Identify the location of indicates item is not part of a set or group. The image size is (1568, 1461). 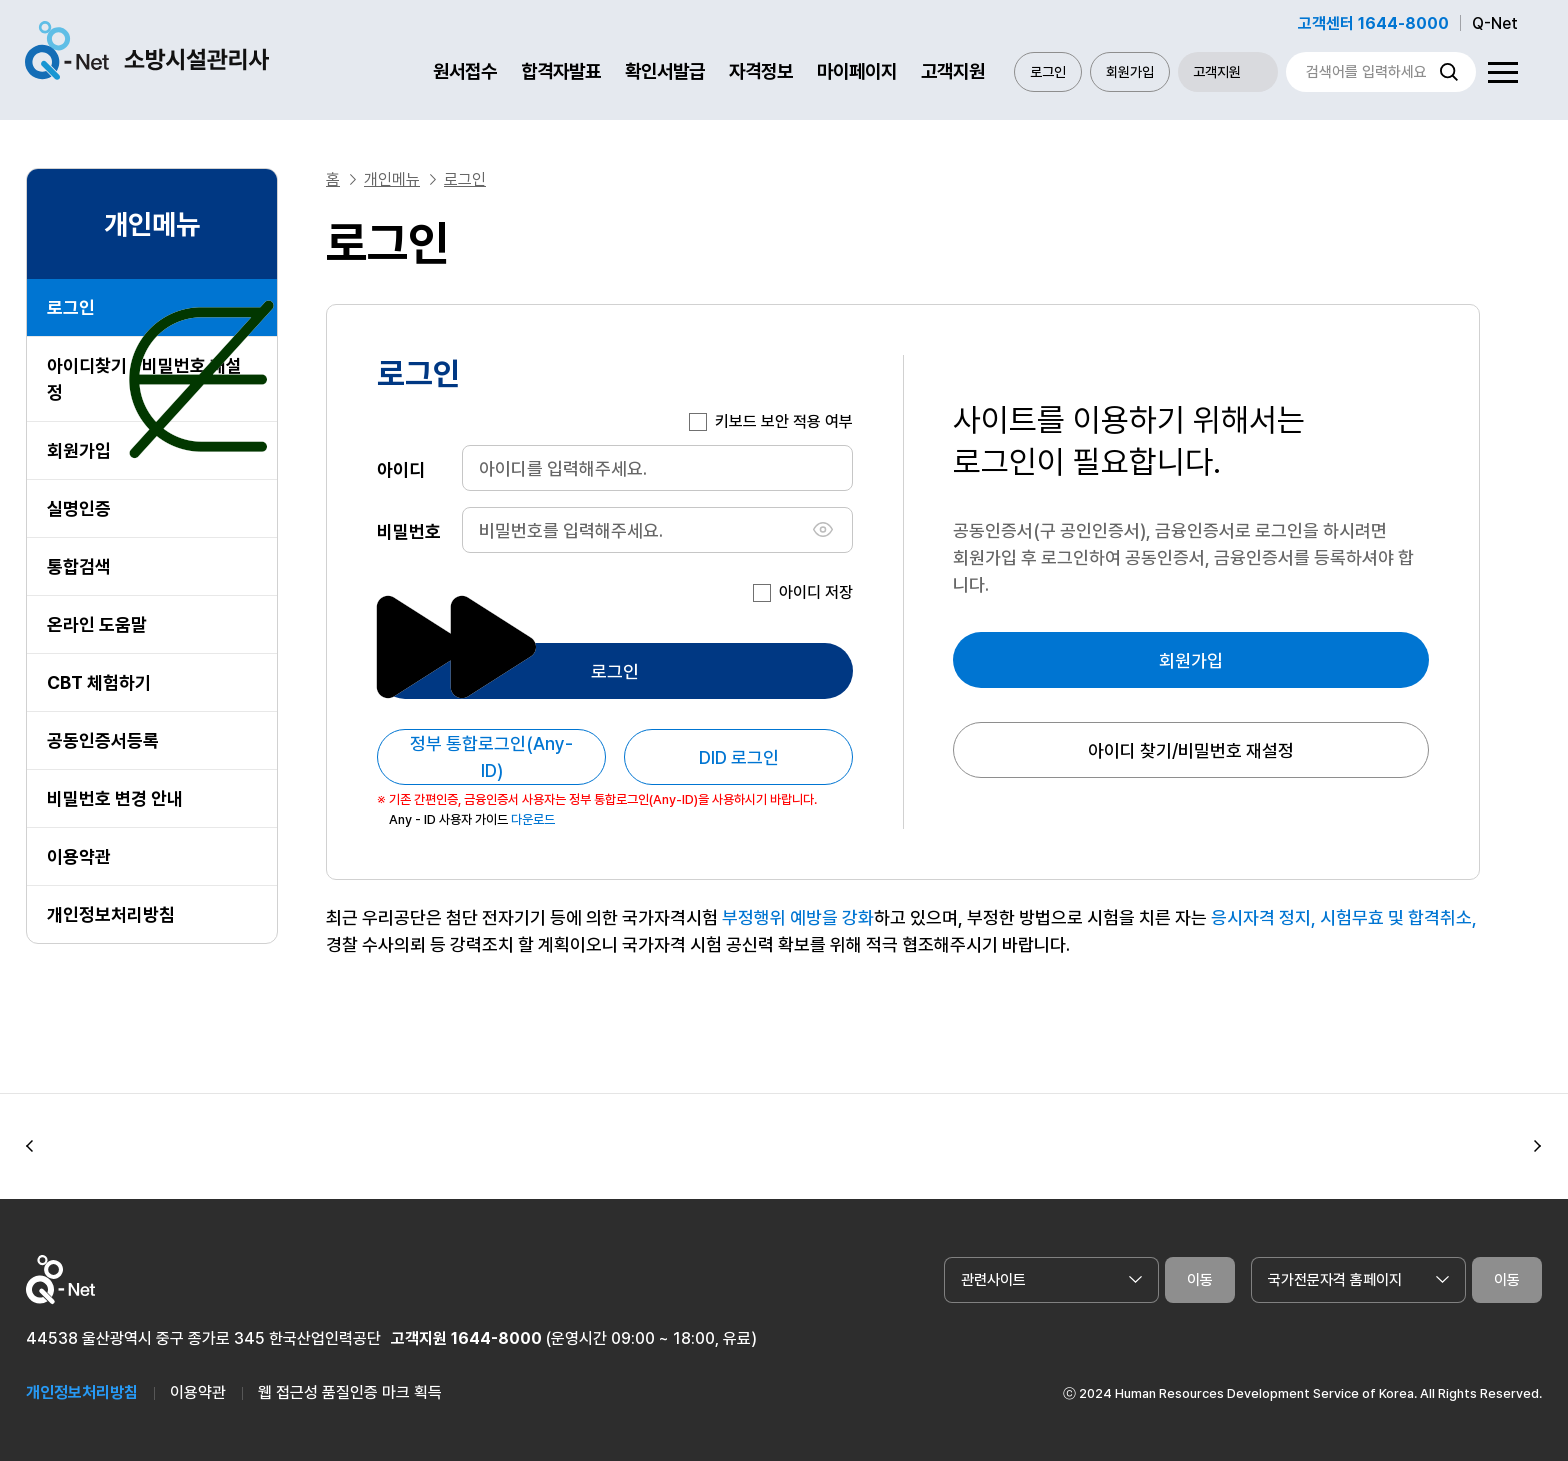
(201, 379).